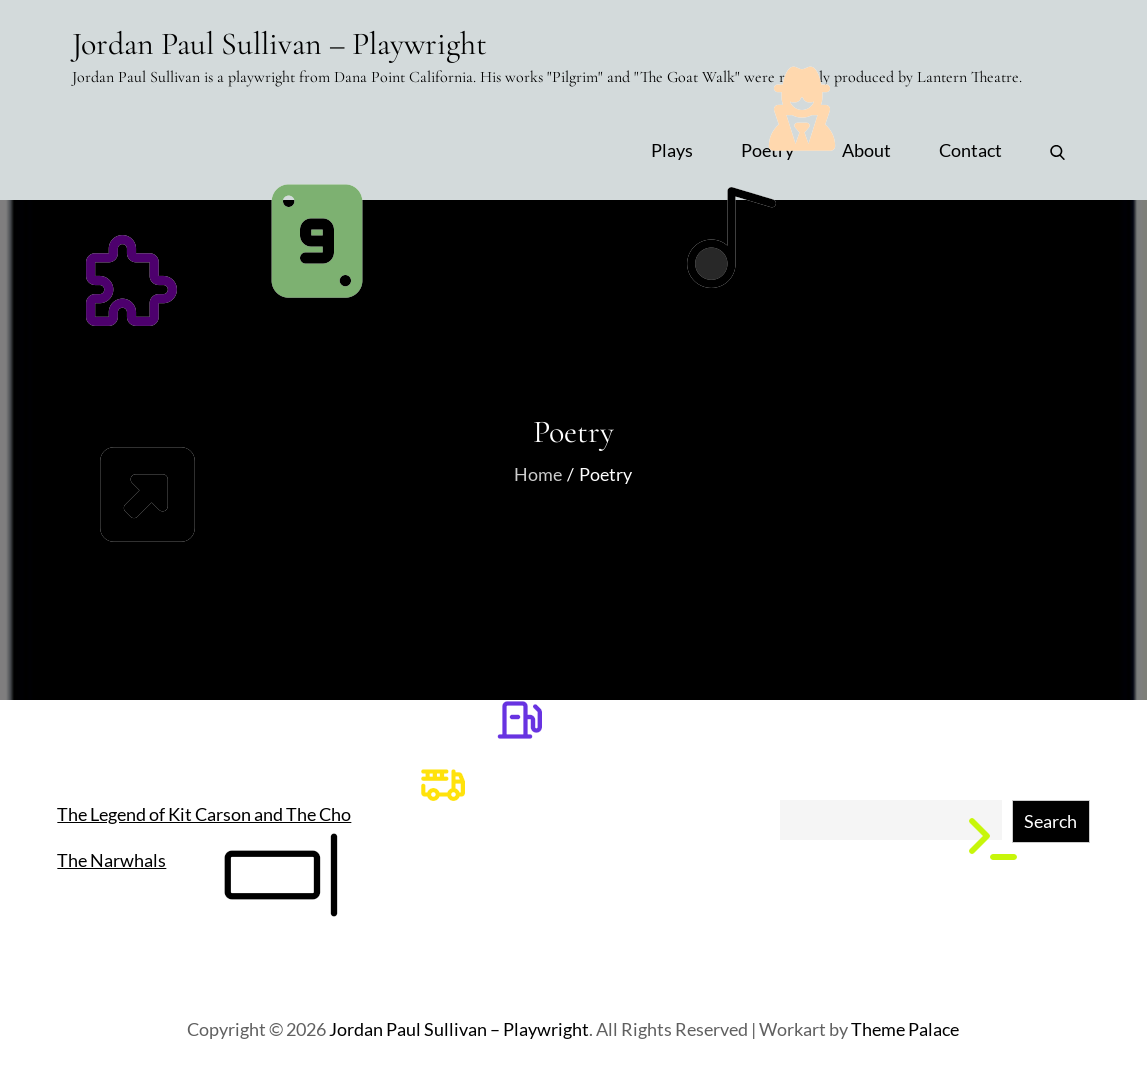 Image resolution: width=1147 pixels, height=1065 pixels. What do you see at coordinates (993, 836) in the screenshot?
I see `open terminal or command line interface` at bounding box center [993, 836].